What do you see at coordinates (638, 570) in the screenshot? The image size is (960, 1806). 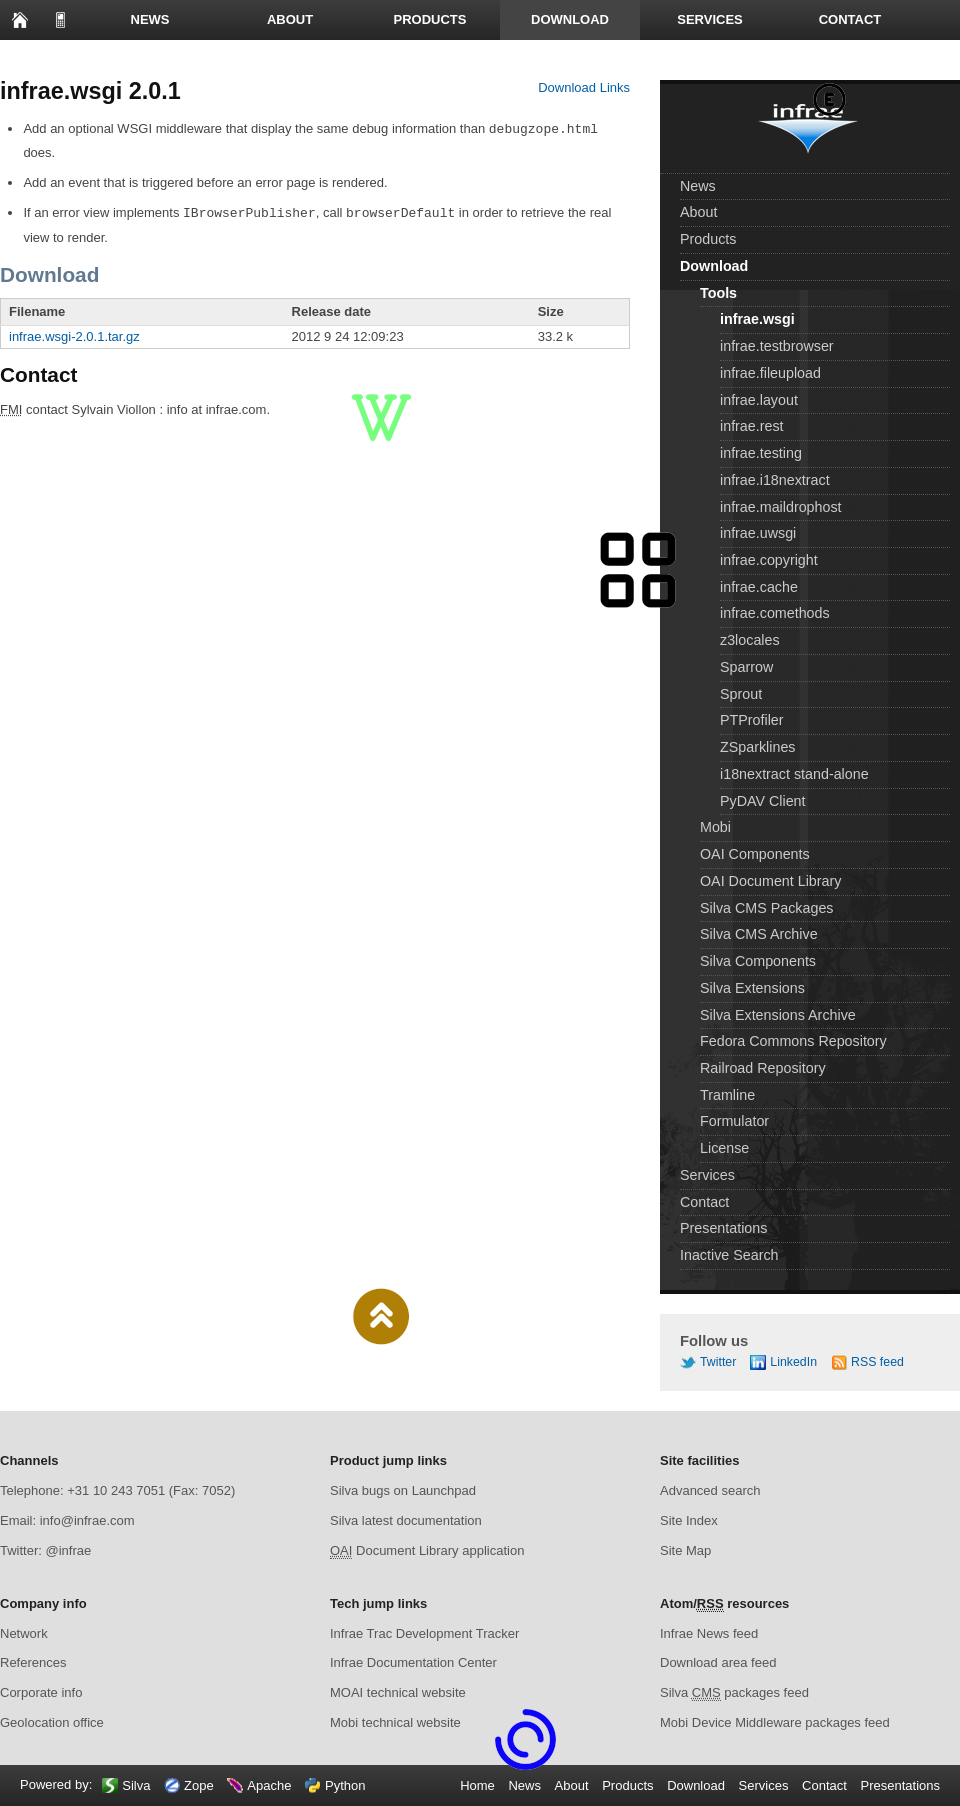 I see `view items in grid layout` at bounding box center [638, 570].